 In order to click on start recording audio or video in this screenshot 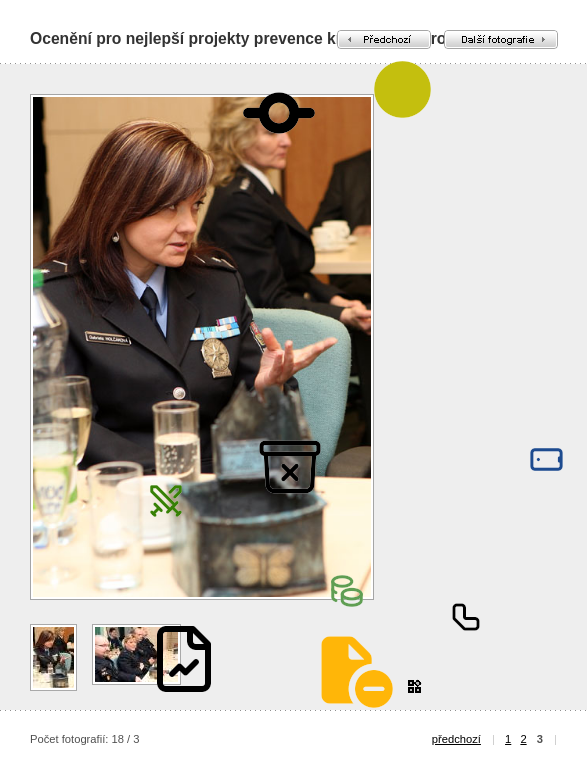, I will do `click(402, 89)`.